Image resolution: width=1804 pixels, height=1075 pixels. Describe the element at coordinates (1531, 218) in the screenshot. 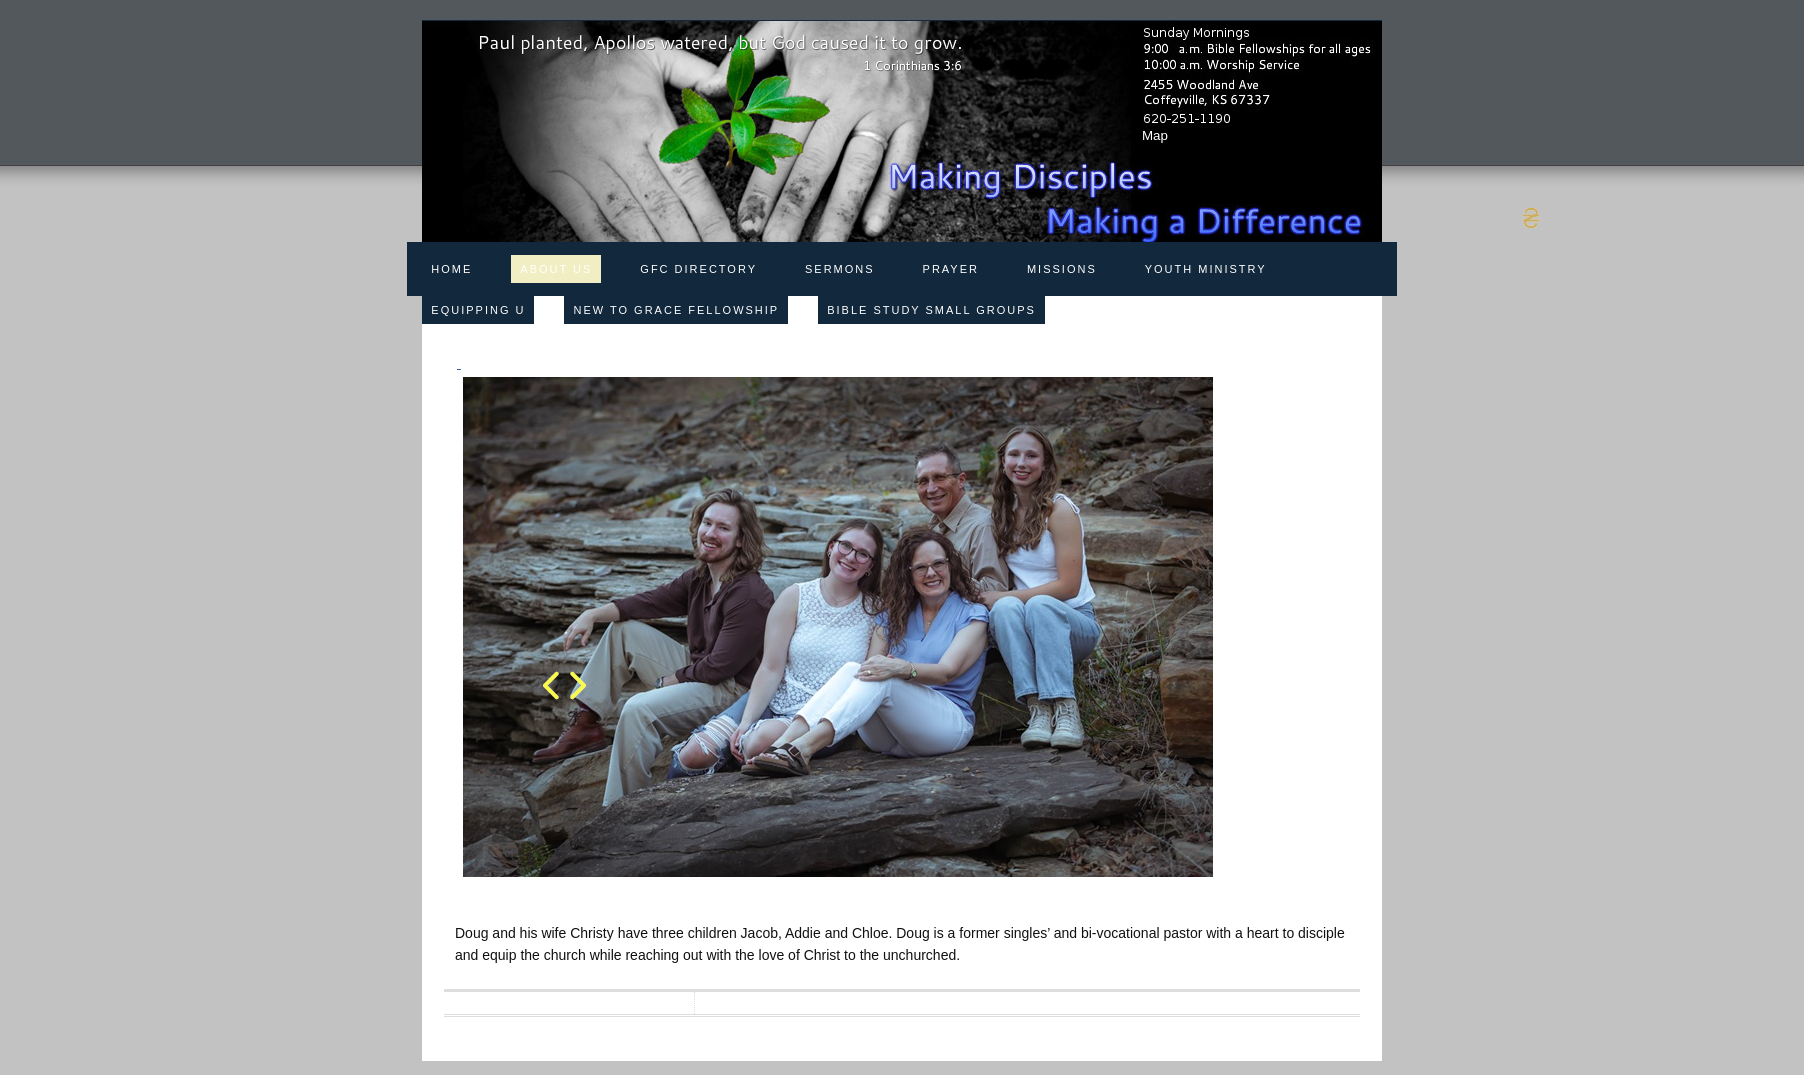

I see `indicates Ukrainian hryvnia currency` at that location.